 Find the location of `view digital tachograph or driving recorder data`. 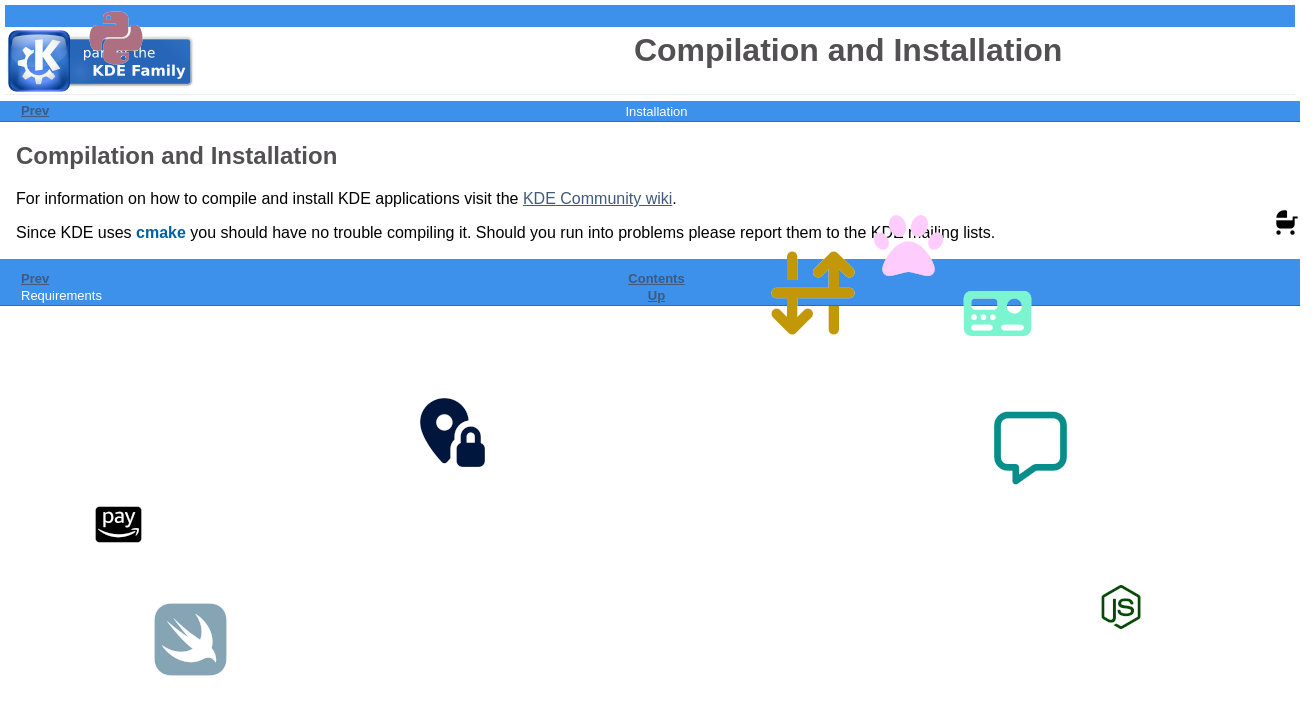

view digital tachograph or driving recorder data is located at coordinates (997, 313).